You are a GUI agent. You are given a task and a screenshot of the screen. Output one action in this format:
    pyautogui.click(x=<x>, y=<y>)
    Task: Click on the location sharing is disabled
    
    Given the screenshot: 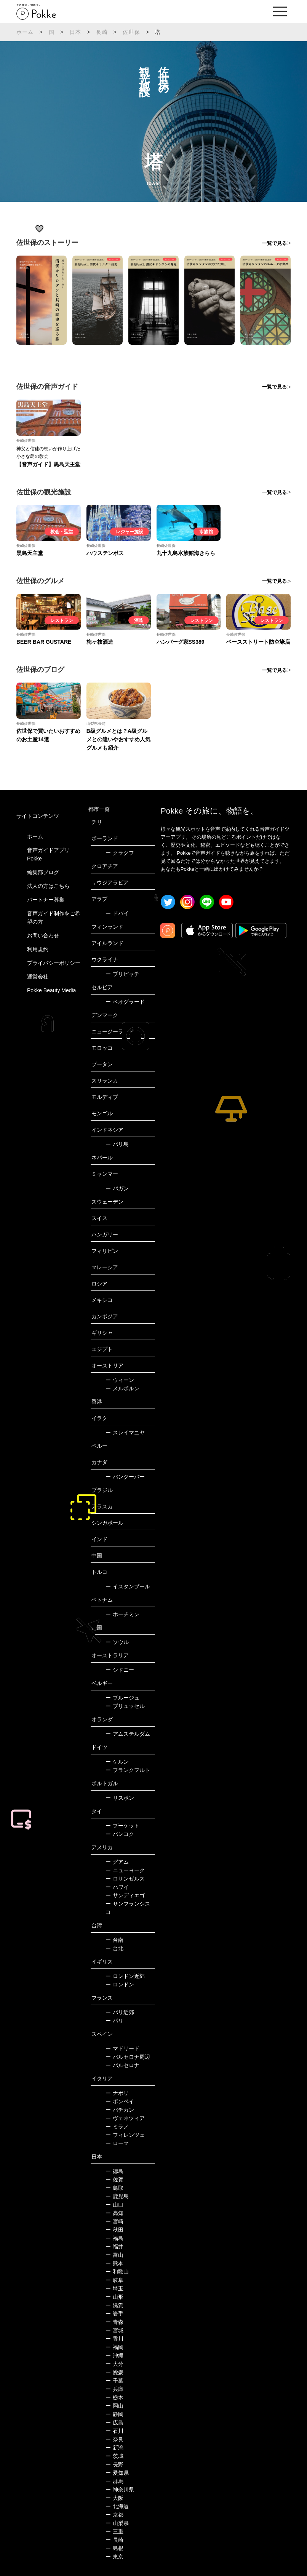 What is the action you would take?
    pyautogui.click(x=88, y=1631)
    